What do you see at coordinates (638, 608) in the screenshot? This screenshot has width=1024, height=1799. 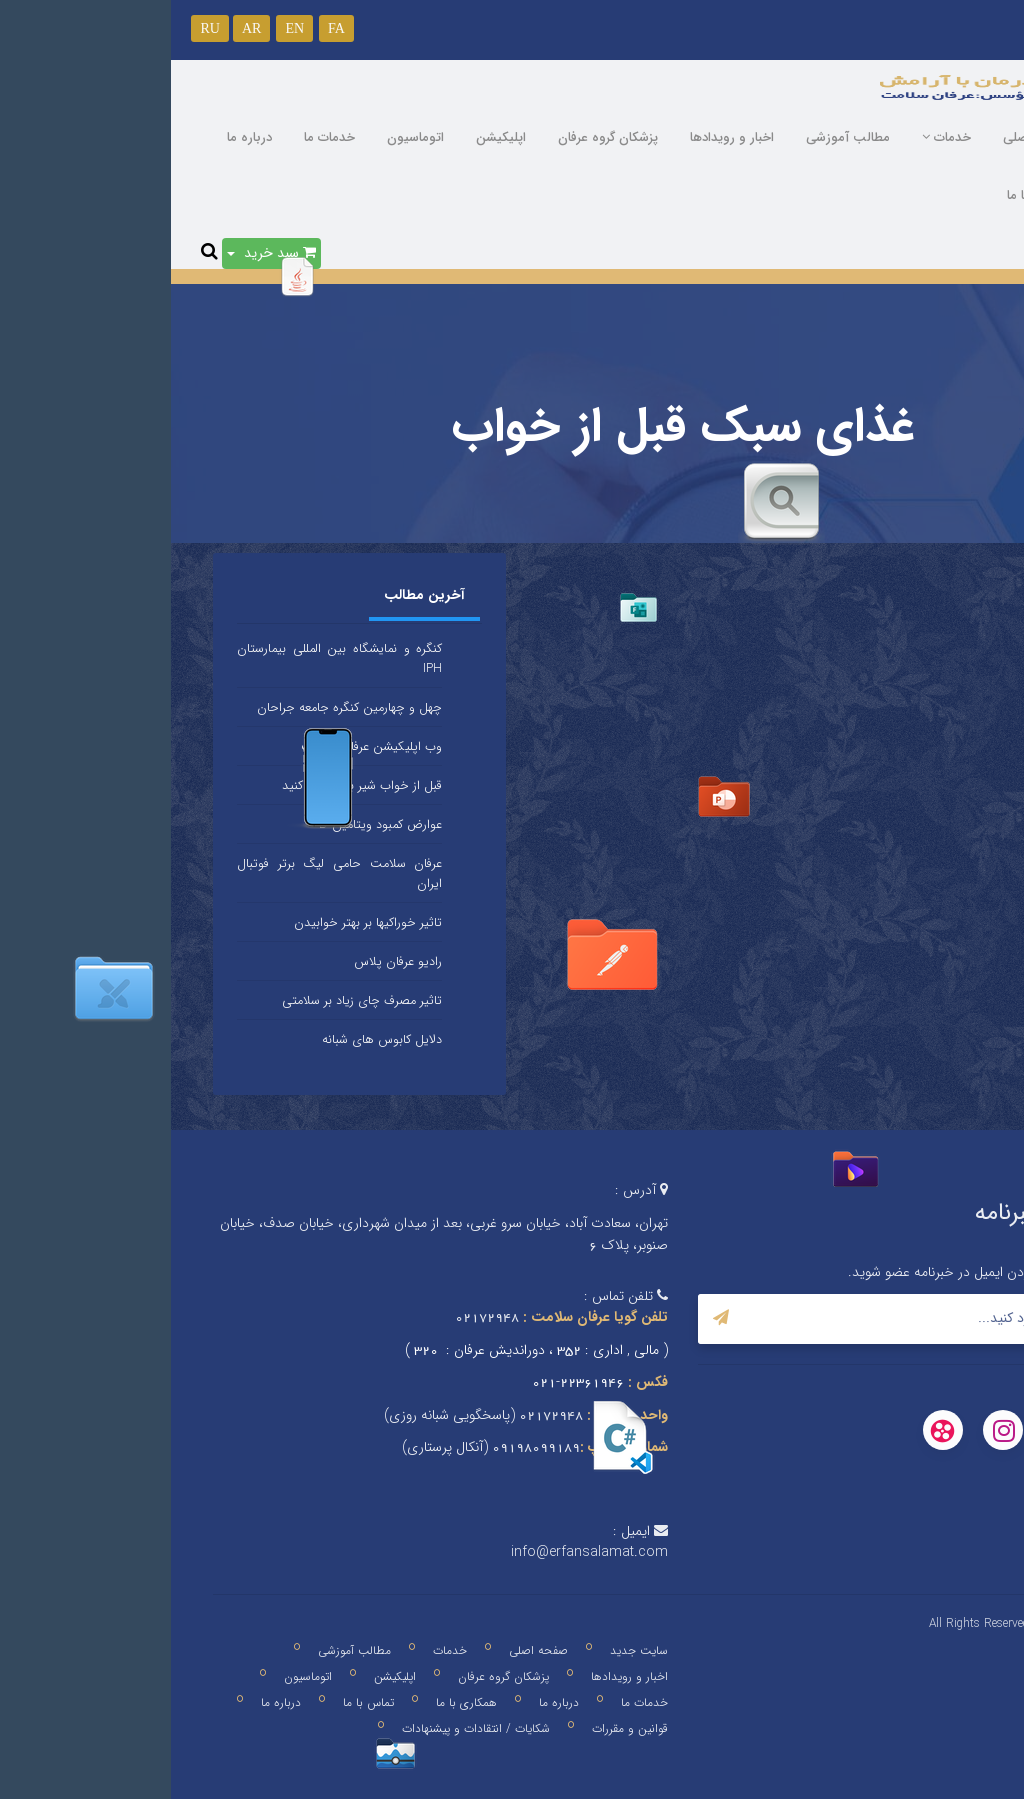 I see `folder containing Microsoft Forms files` at bounding box center [638, 608].